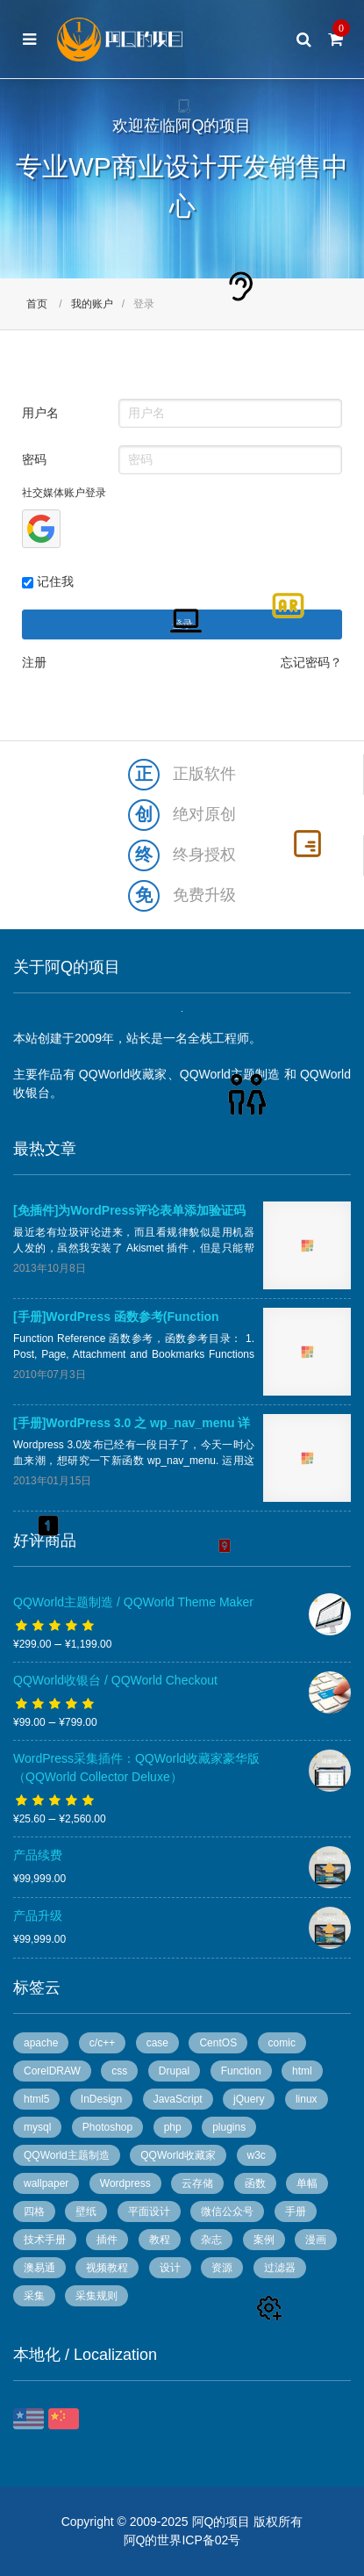 Image resolution: width=364 pixels, height=2576 pixels. What do you see at coordinates (288, 605) in the screenshot?
I see `indicates augmented reality feature available` at bounding box center [288, 605].